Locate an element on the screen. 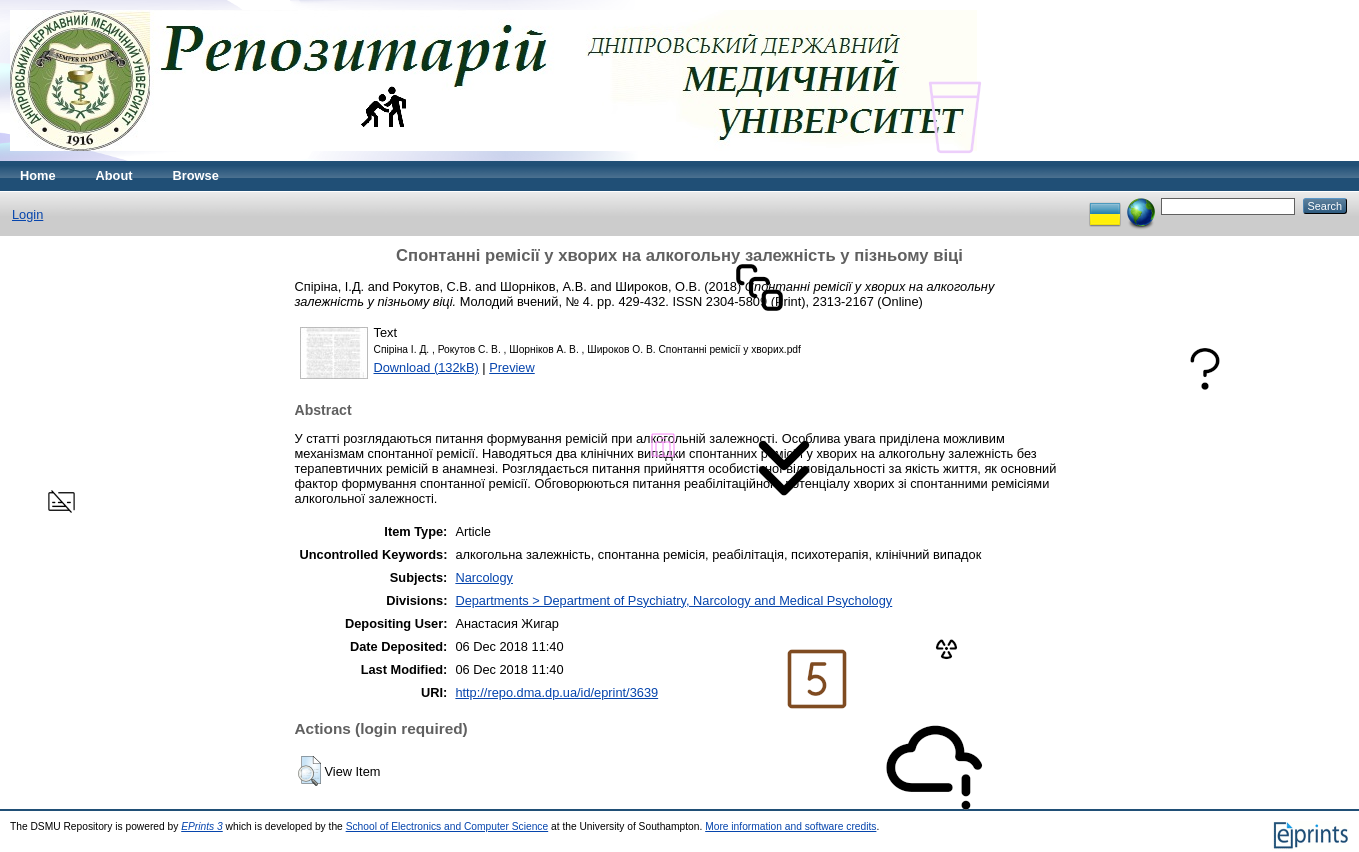 This screenshot has width=1359, height=852. select or navigate to item number five is located at coordinates (817, 679).